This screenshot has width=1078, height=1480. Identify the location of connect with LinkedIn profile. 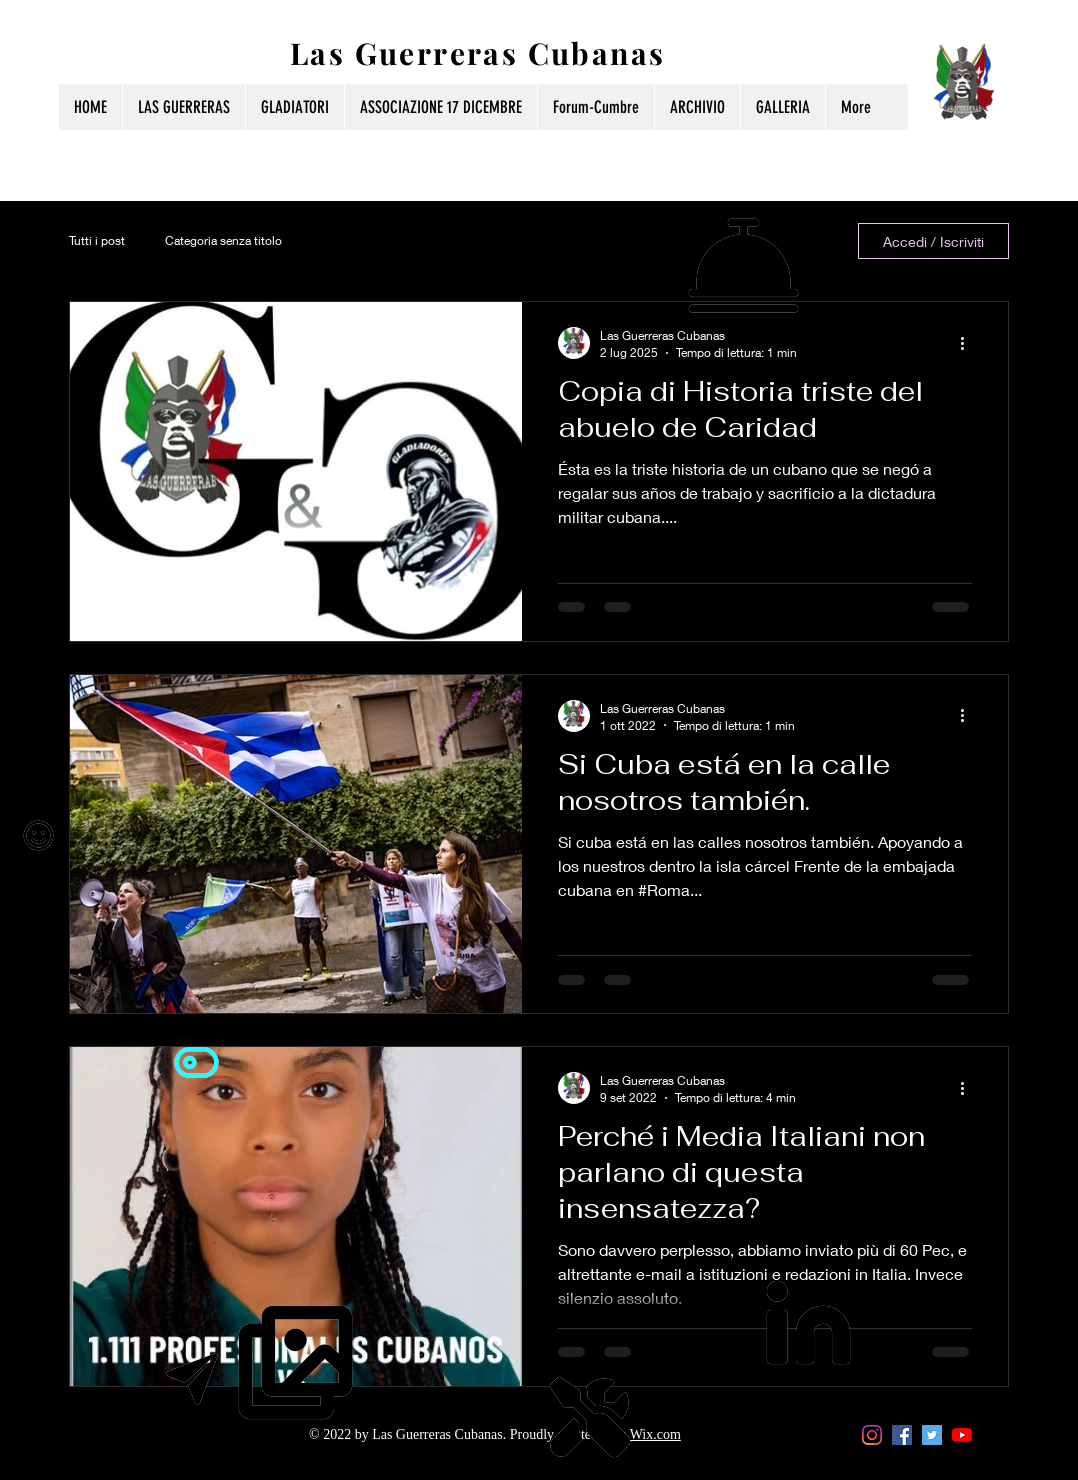
(808, 1322).